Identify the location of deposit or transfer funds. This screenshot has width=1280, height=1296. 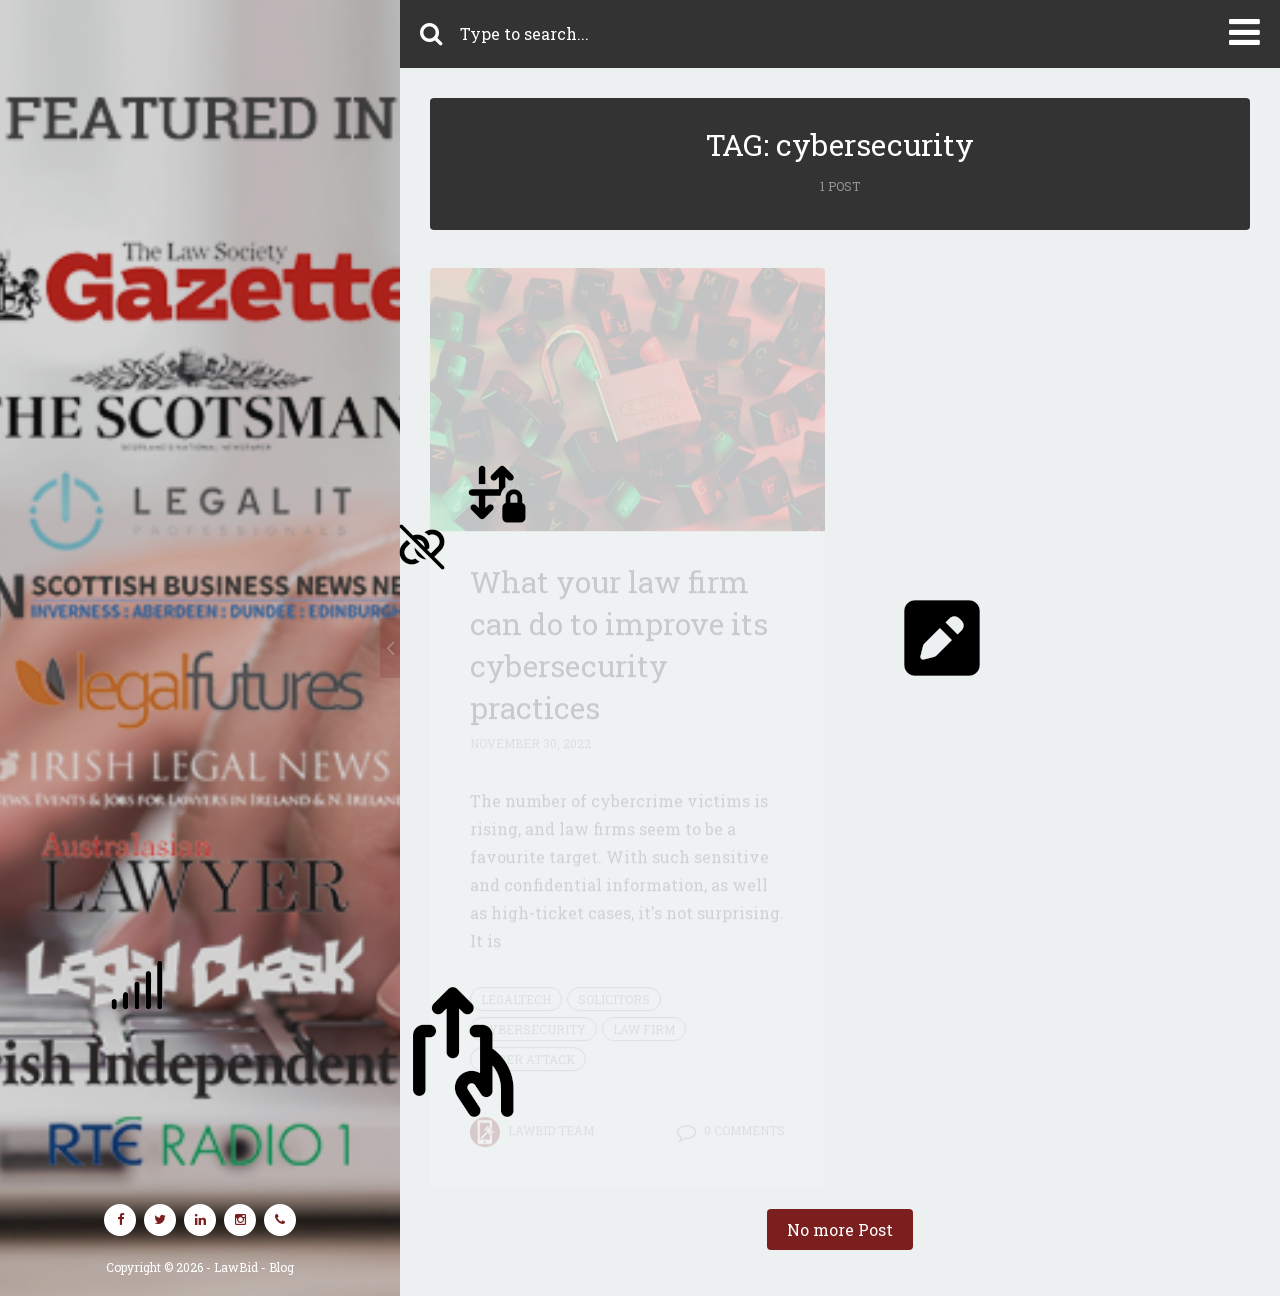
(457, 1052).